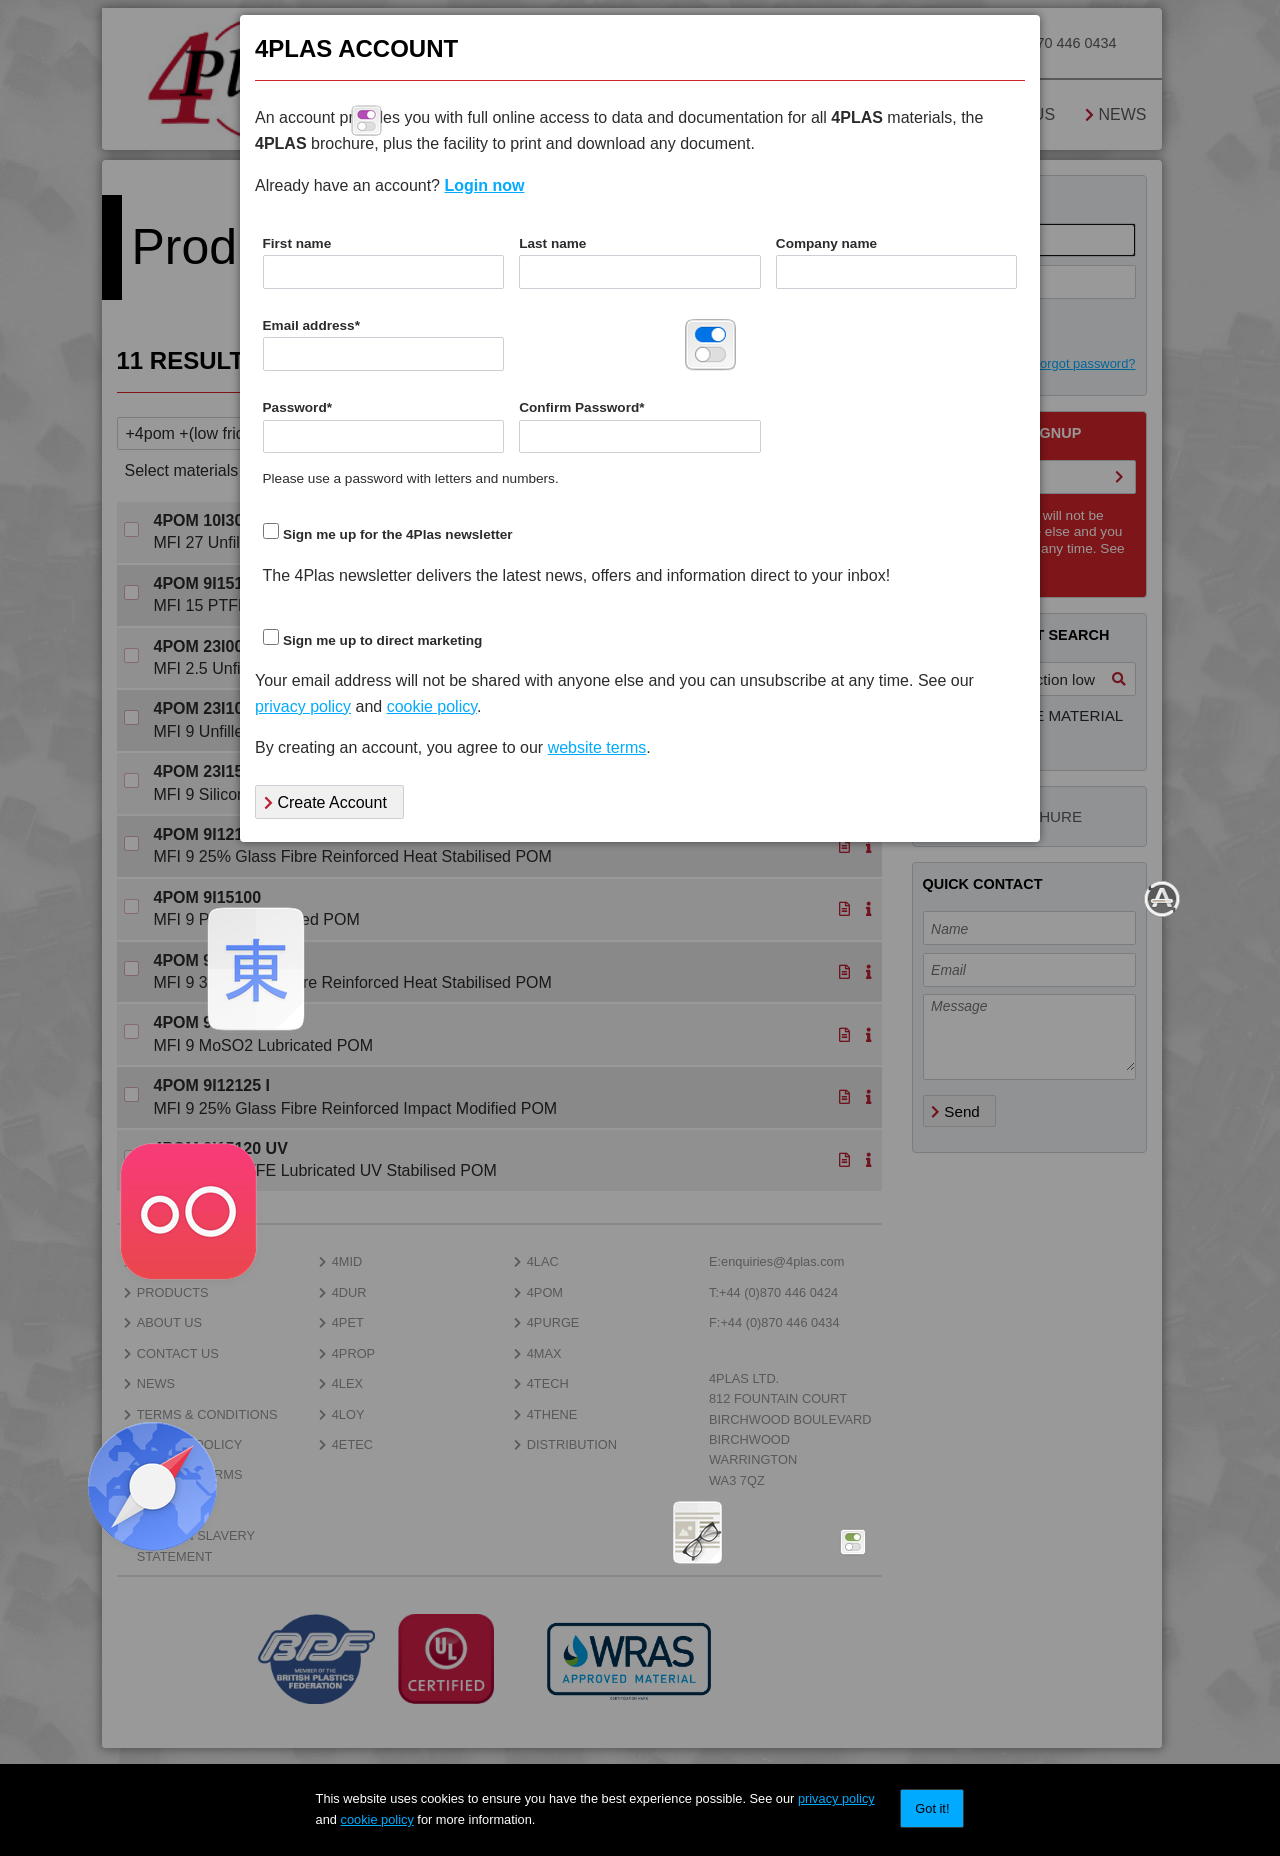  What do you see at coordinates (152, 1486) in the screenshot?
I see `open the web browser` at bounding box center [152, 1486].